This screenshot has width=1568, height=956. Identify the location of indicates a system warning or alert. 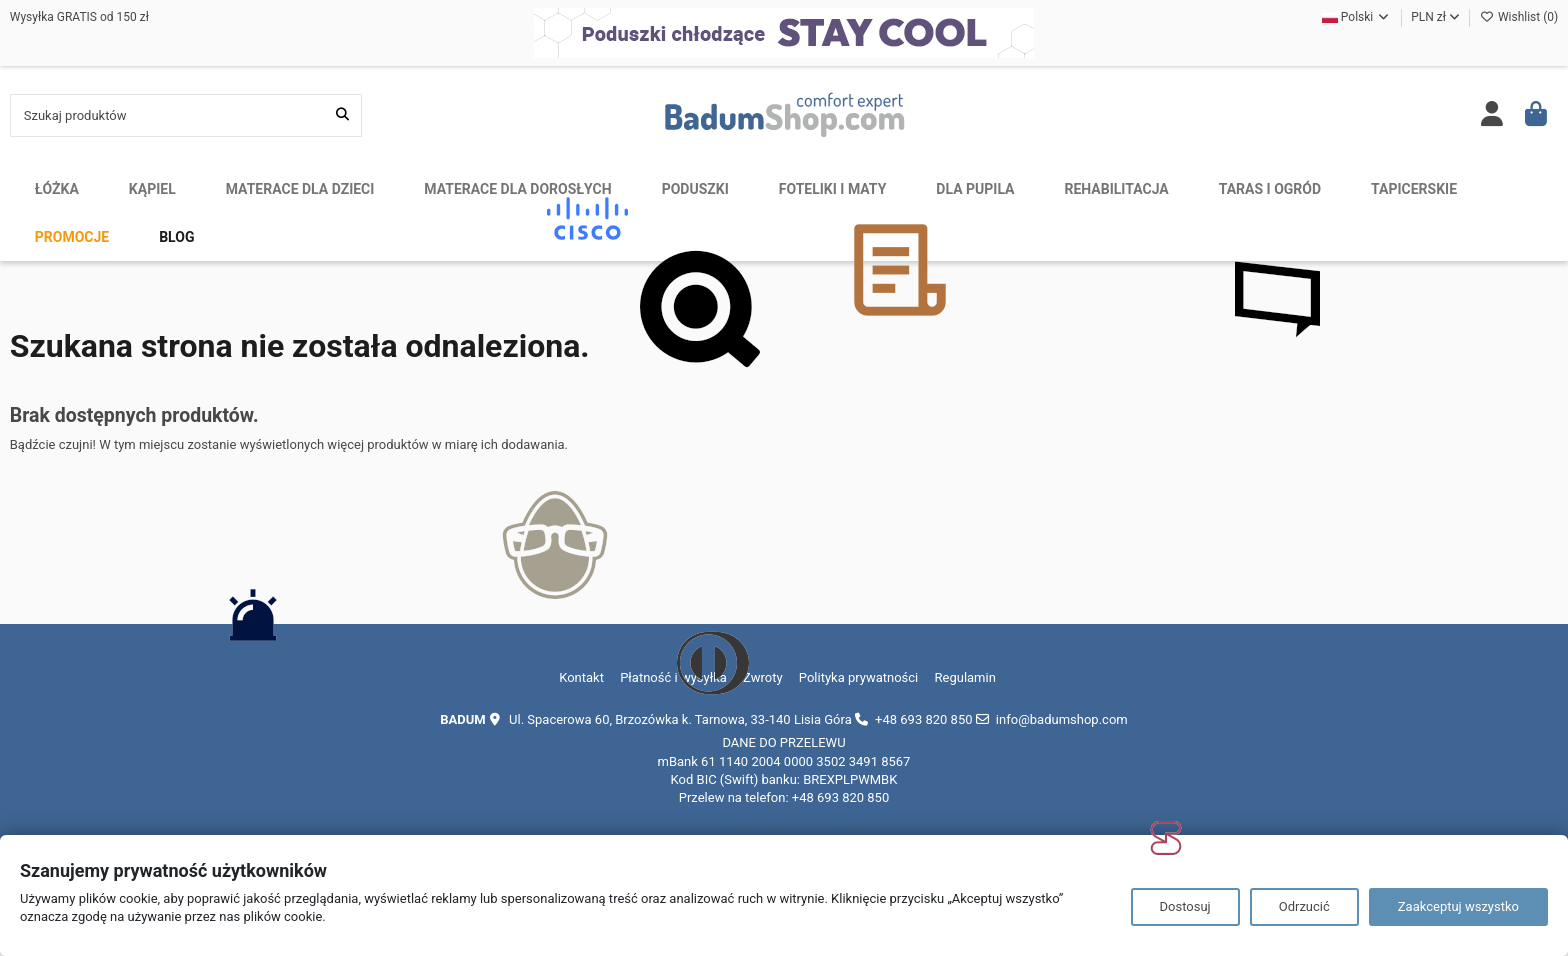
(253, 615).